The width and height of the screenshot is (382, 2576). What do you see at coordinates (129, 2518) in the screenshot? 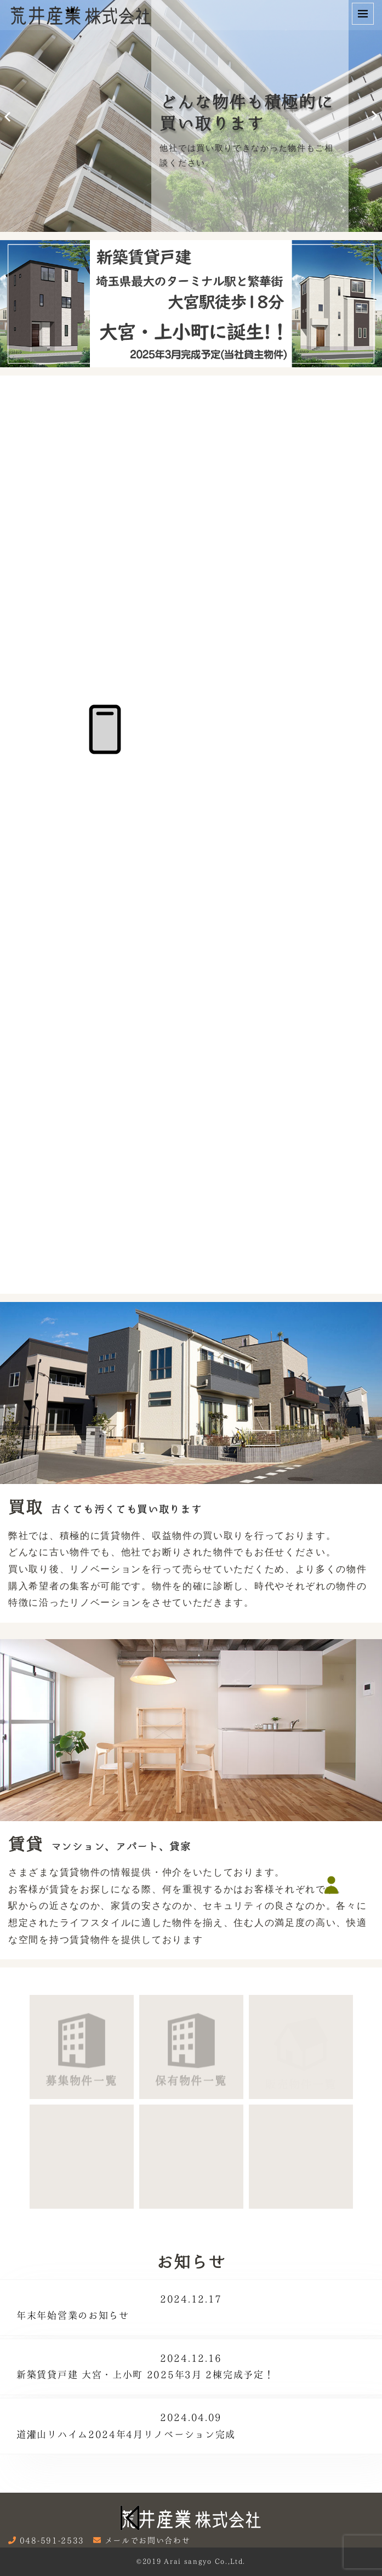
I see `go to the beginning or first item` at bounding box center [129, 2518].